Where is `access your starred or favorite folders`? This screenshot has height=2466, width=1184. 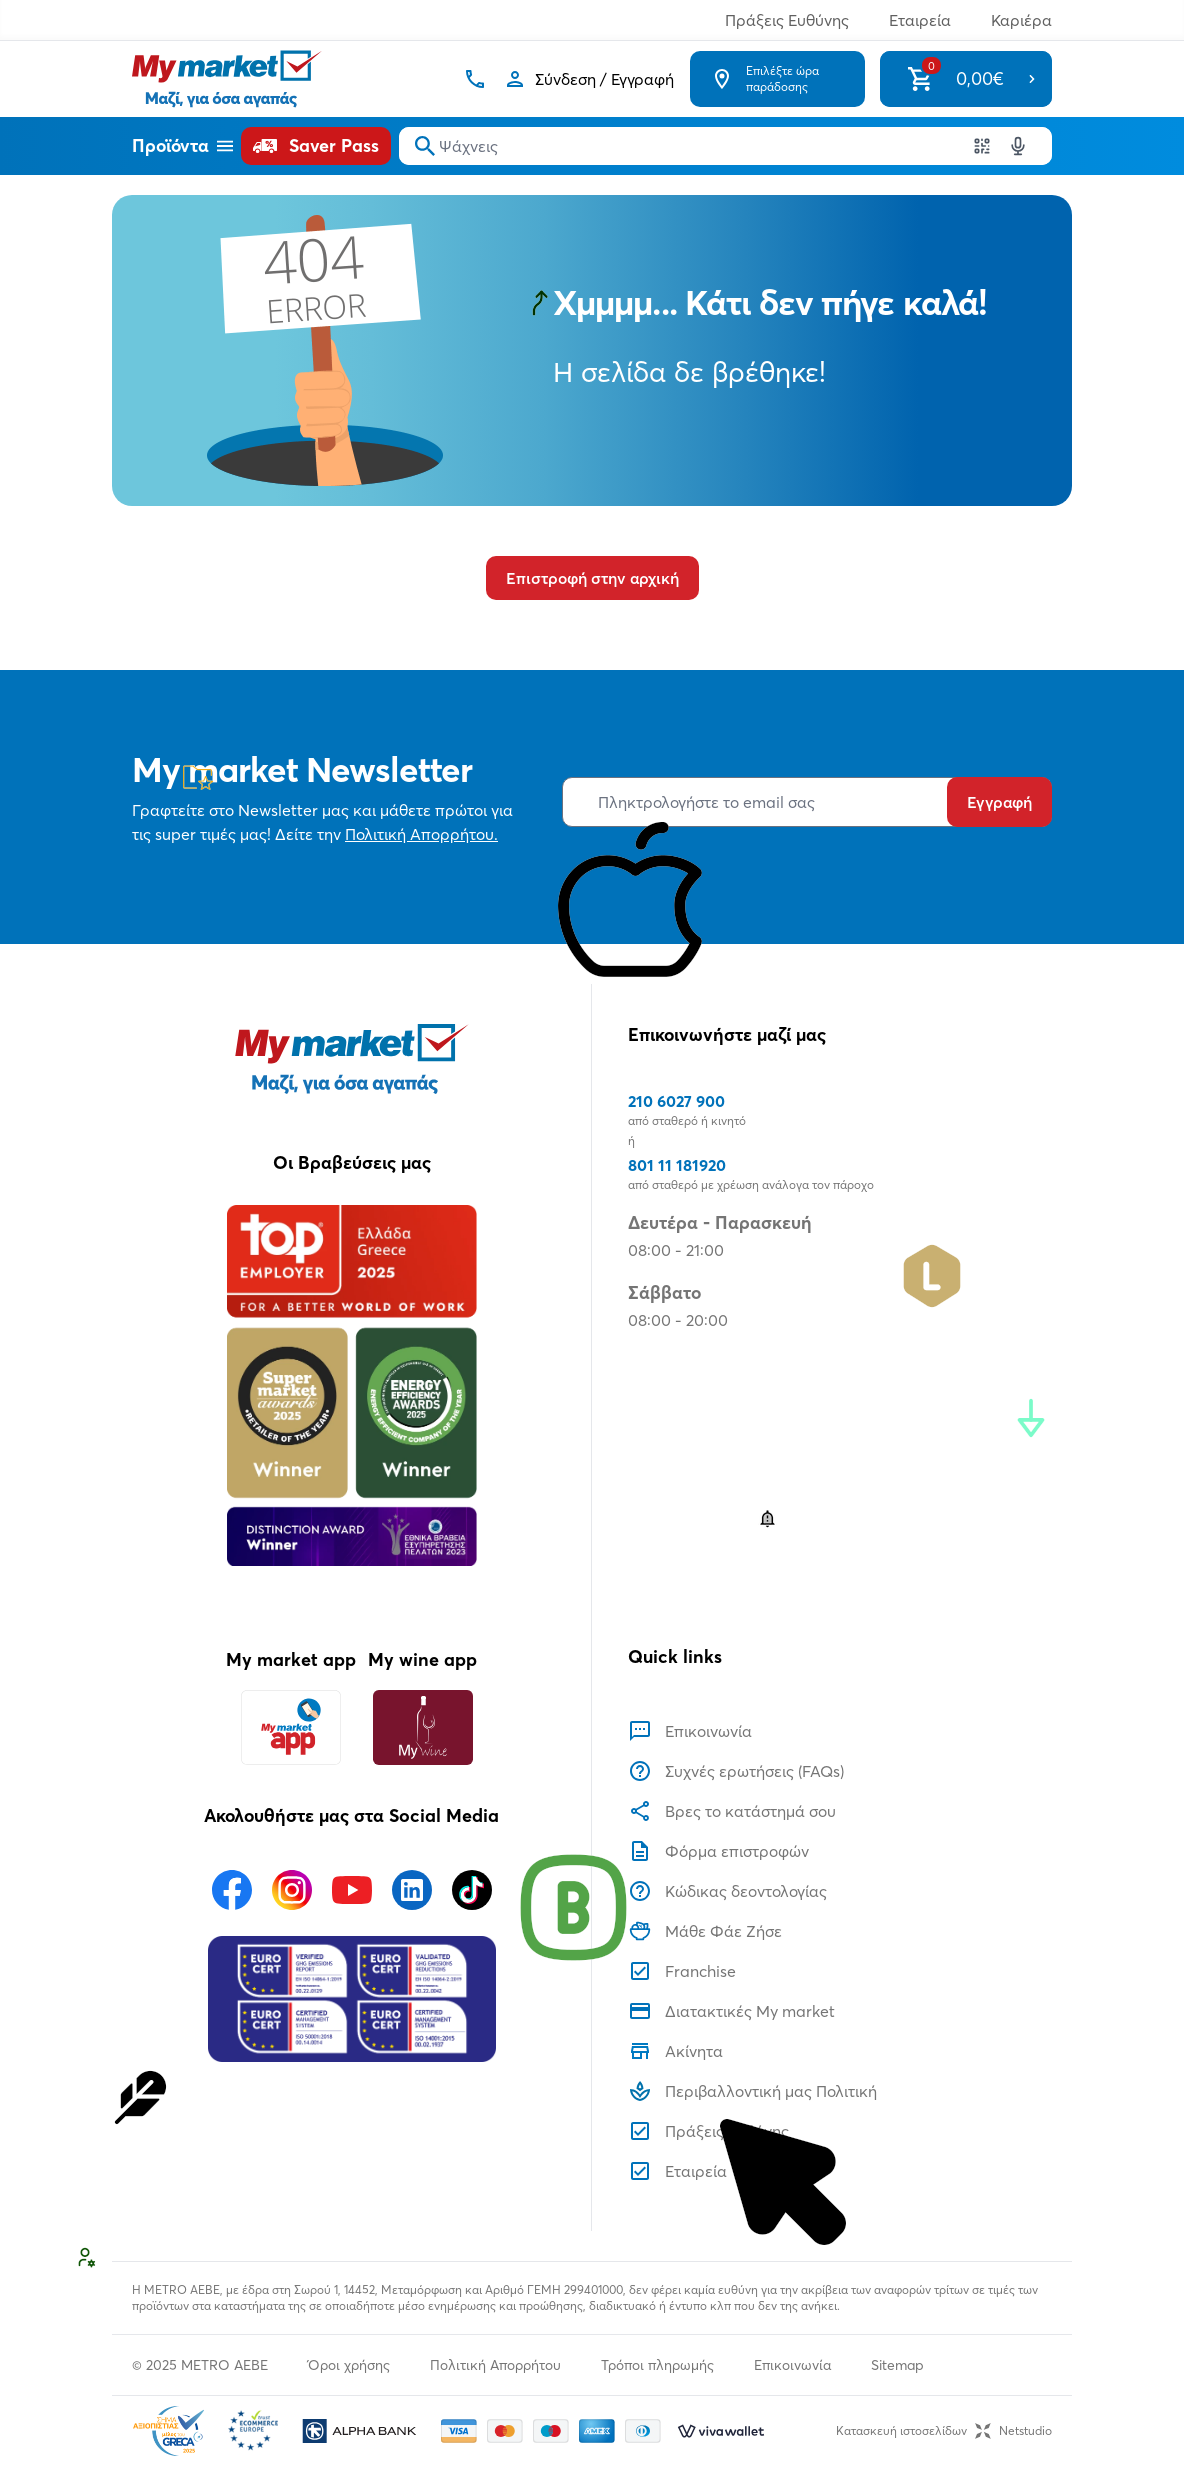
access your starred or favorite folders is located at coordinates (197, 776).